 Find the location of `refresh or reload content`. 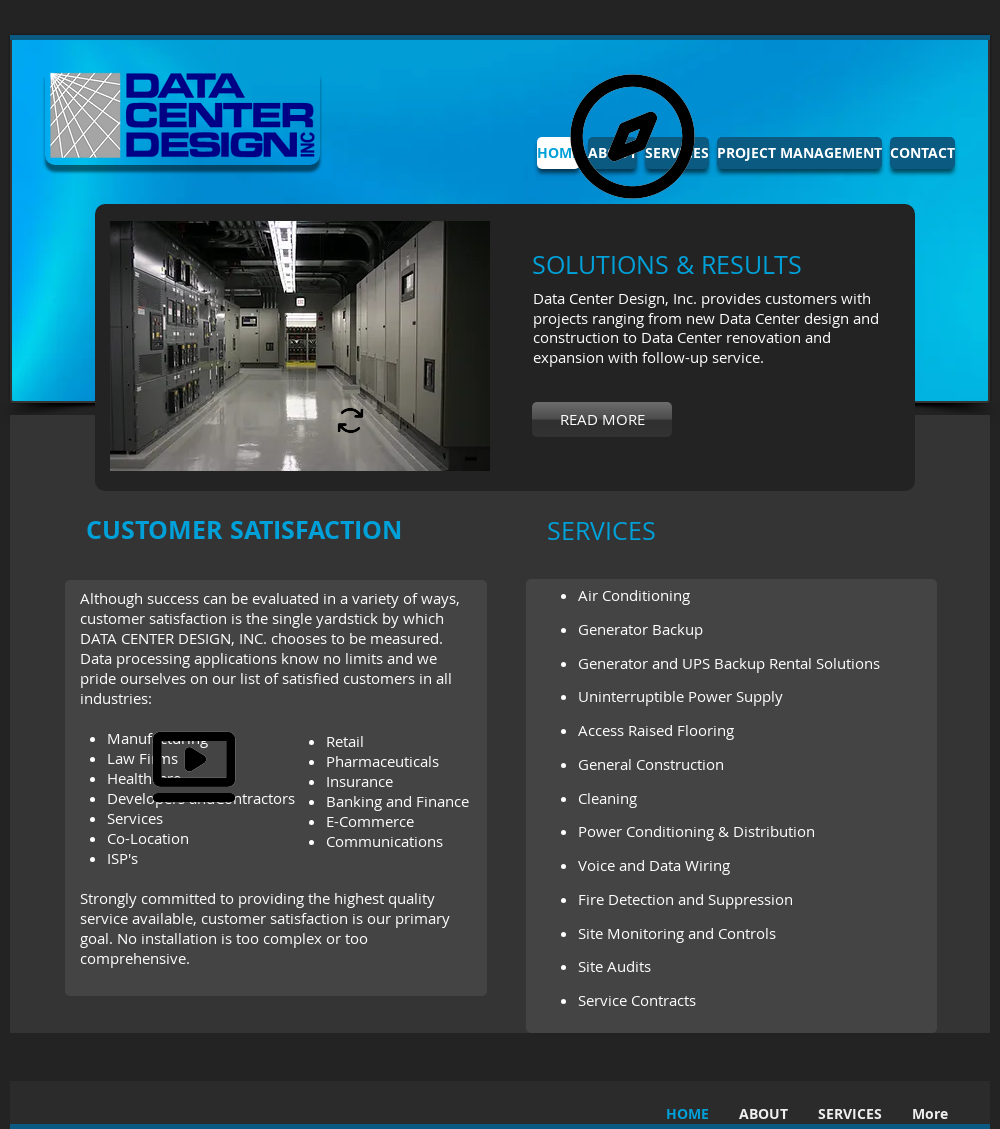

refresh or reload content is located at coordinates (350, 420).